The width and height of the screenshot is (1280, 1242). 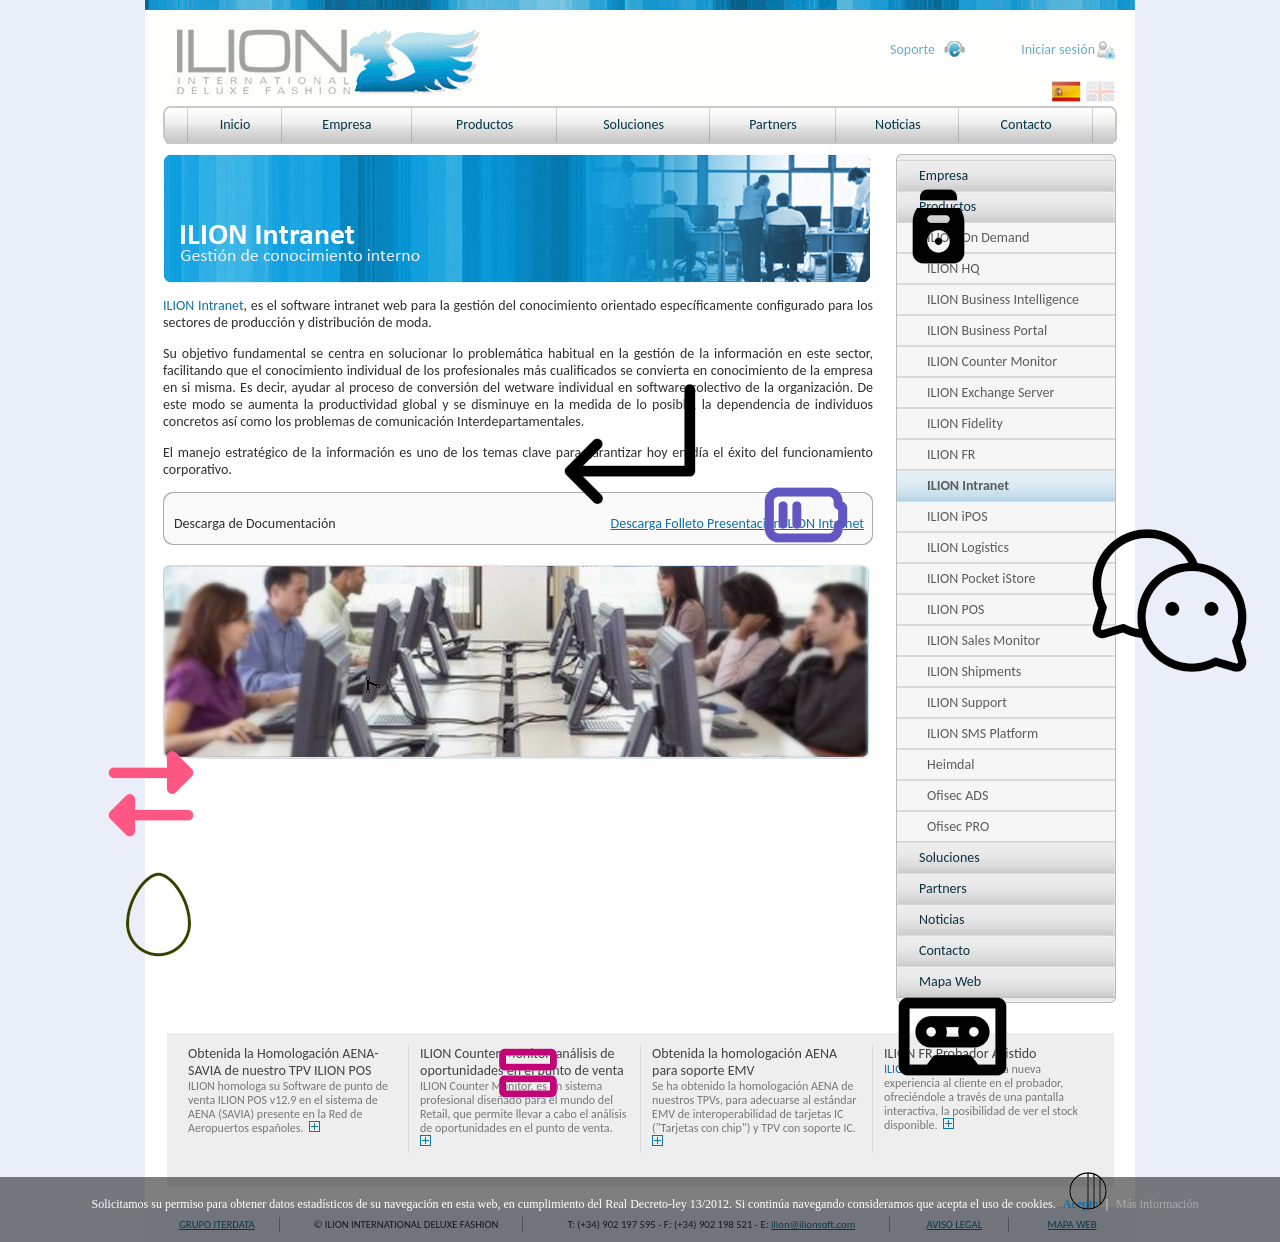 I want to click on indicates low battery level, so click(x=806, y=515).